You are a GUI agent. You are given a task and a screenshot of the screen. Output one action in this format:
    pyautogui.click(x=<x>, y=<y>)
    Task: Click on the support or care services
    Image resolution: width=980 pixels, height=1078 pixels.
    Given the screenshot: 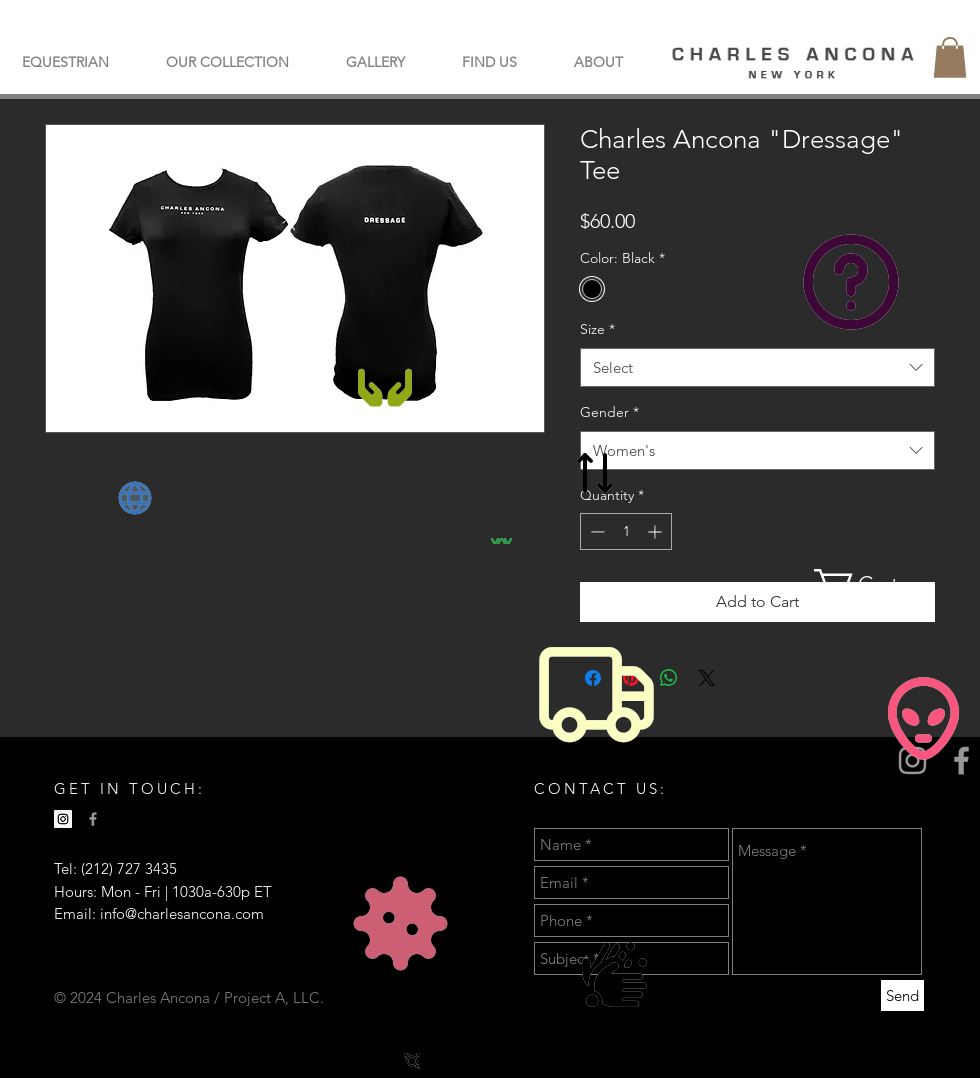 What is the action you would take?
    pyautogui.click(x=385, y=385)
    